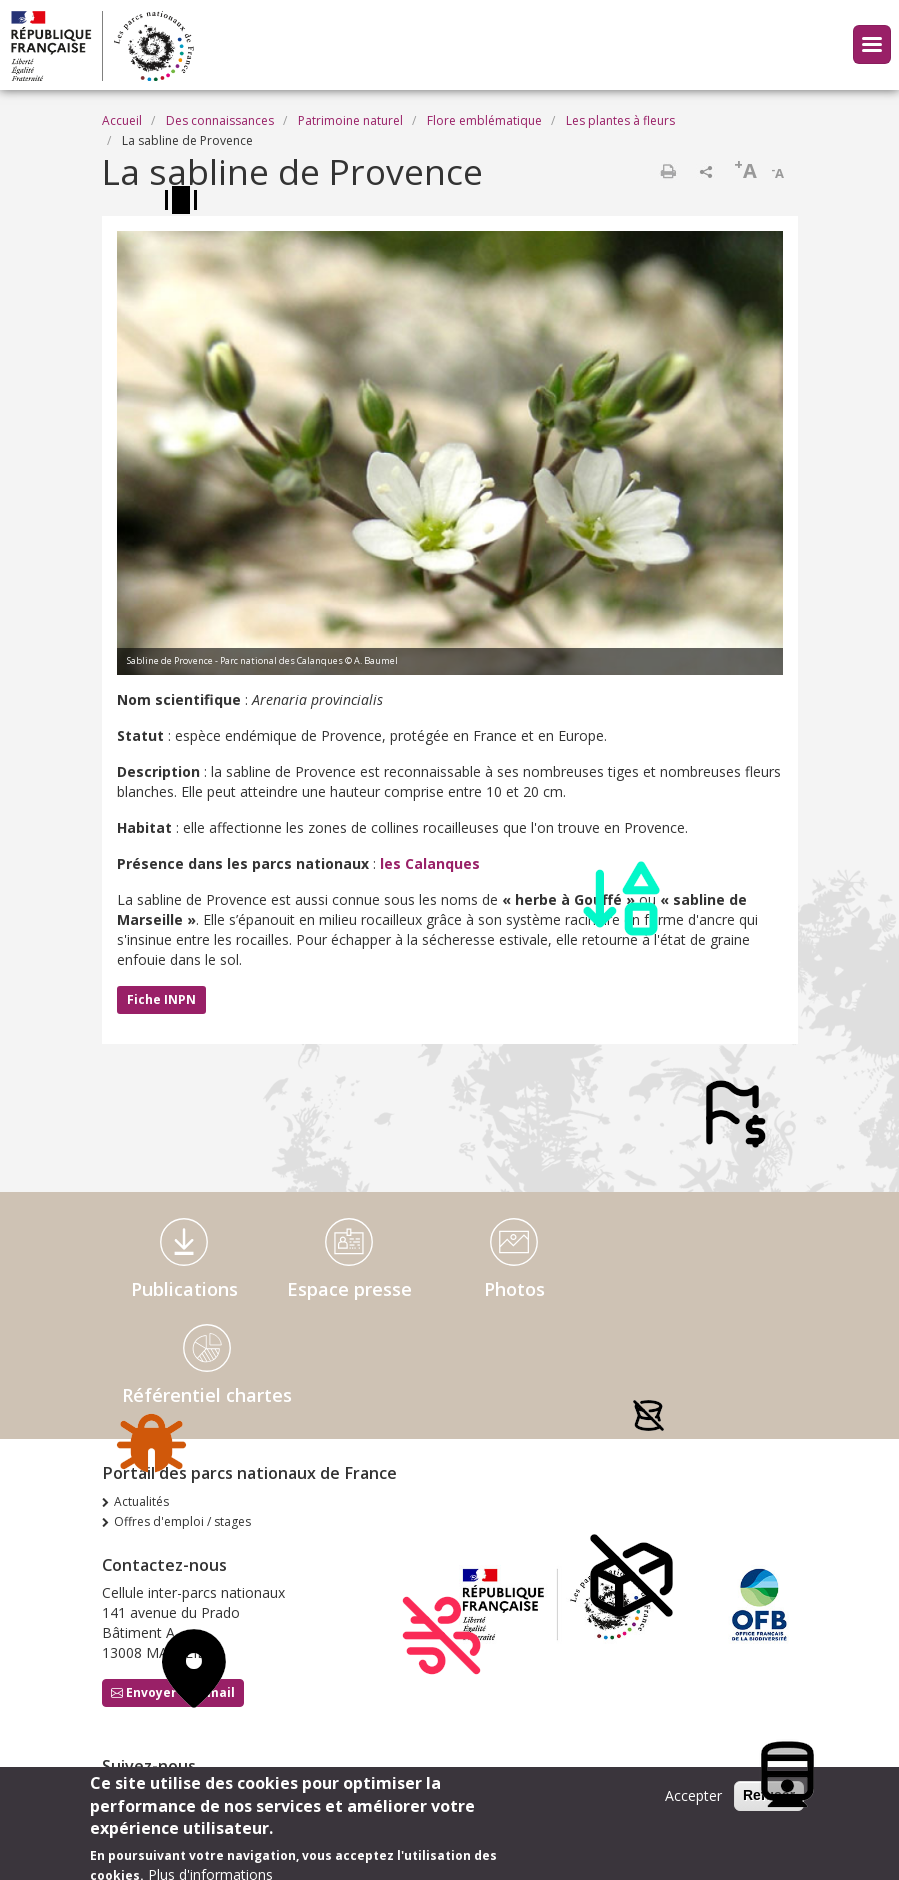 This screenshot has width=899, height=1880. I want to click on flag a financial transaction or payment, so click(732, 1111).